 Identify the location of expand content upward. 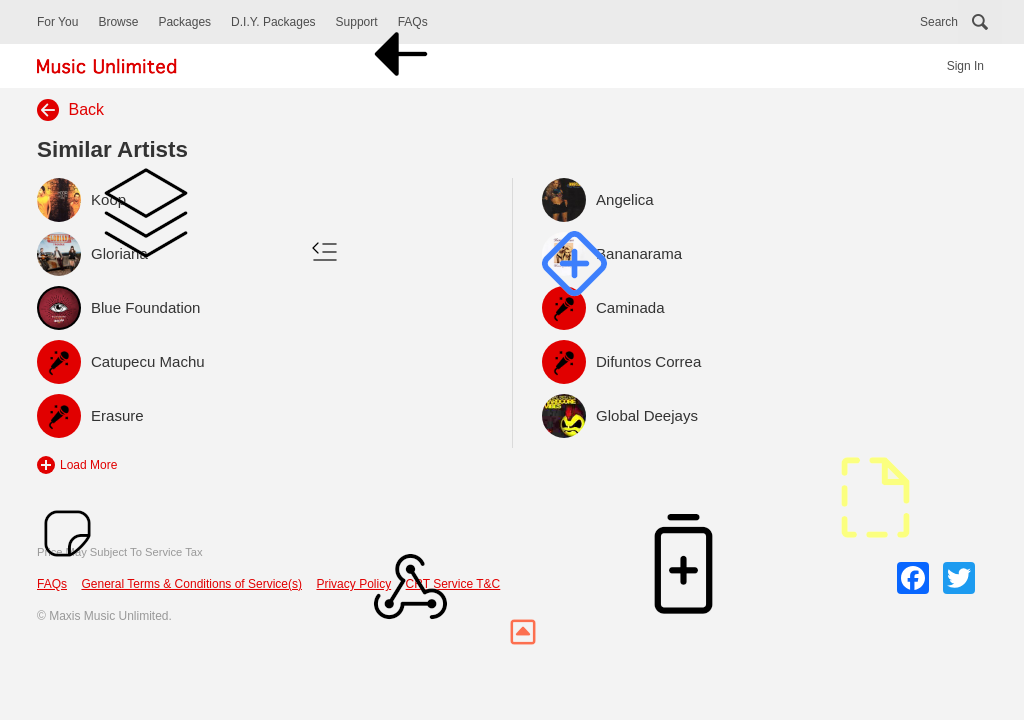
(523, 632).